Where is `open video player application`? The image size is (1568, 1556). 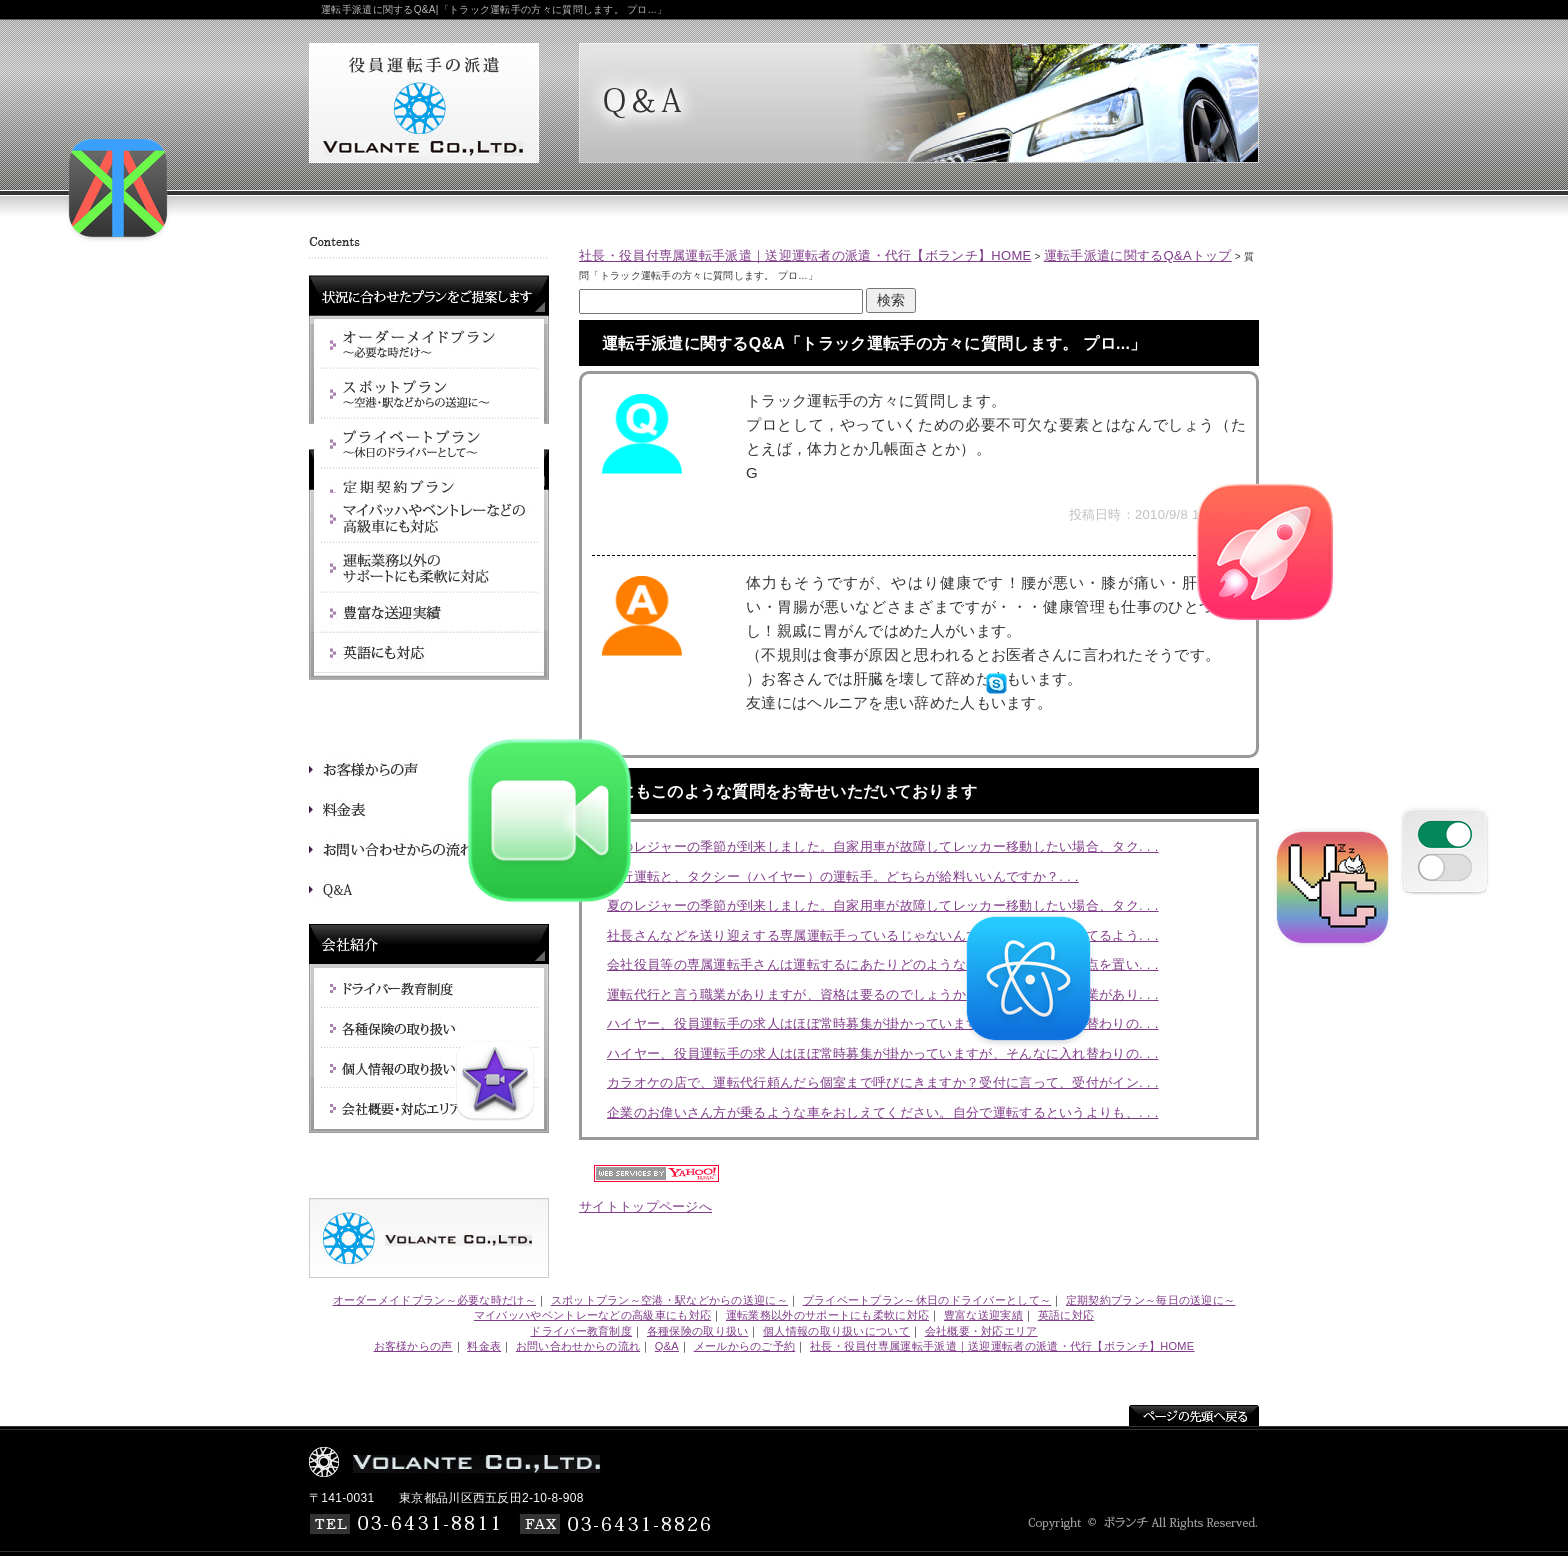
open video player application is located at coordinates (549, 820).